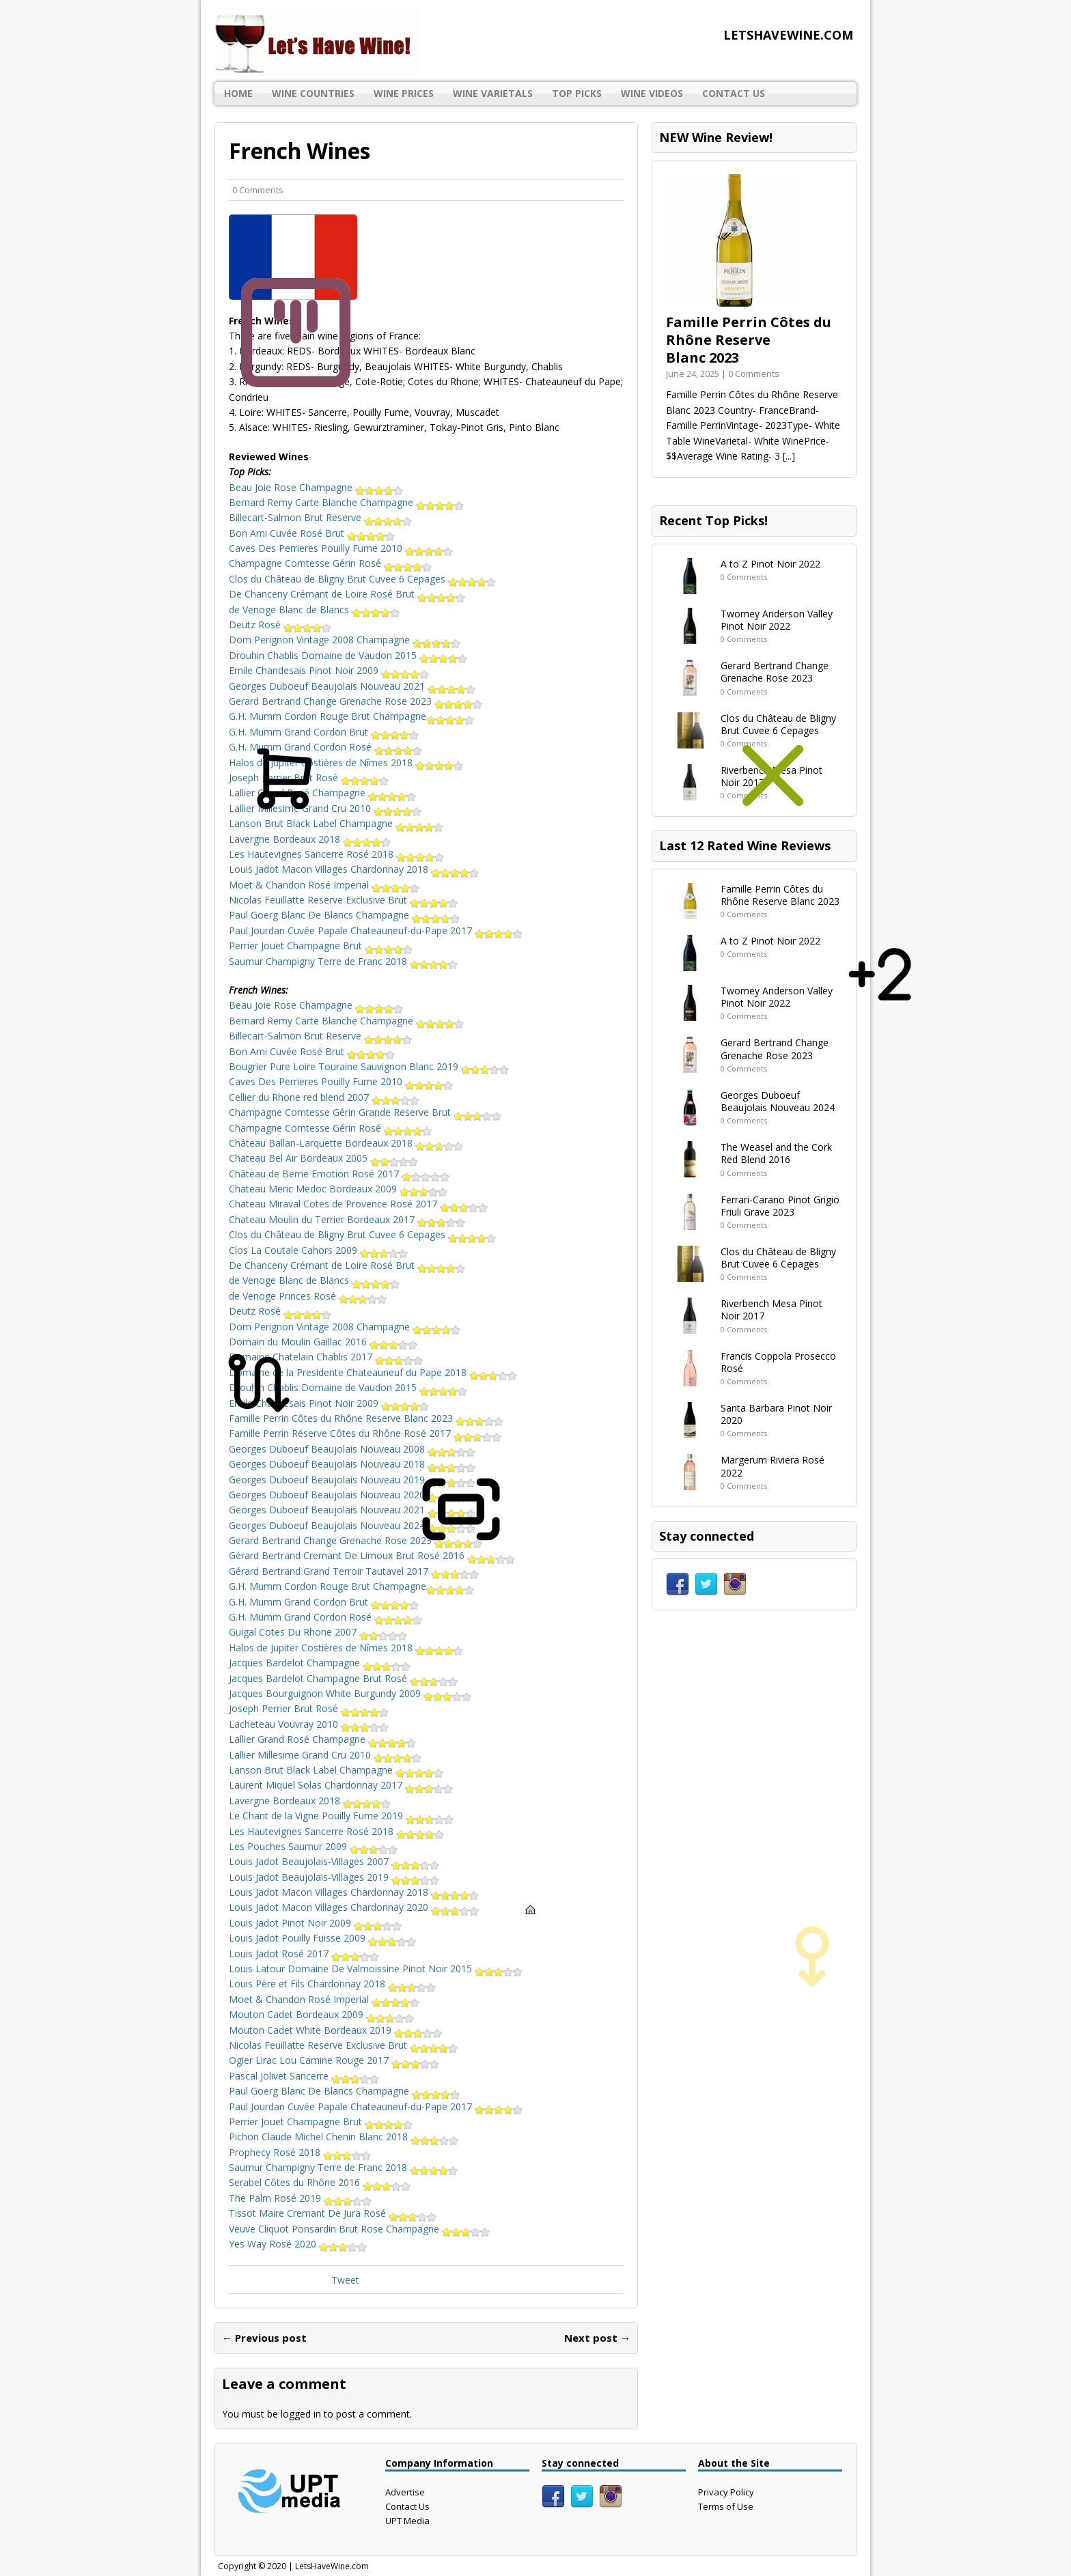 The height and width of the screenshot is (2576, 1071). I want to click on indicates an s-curve or winding path ahead, so click(258, 1383).